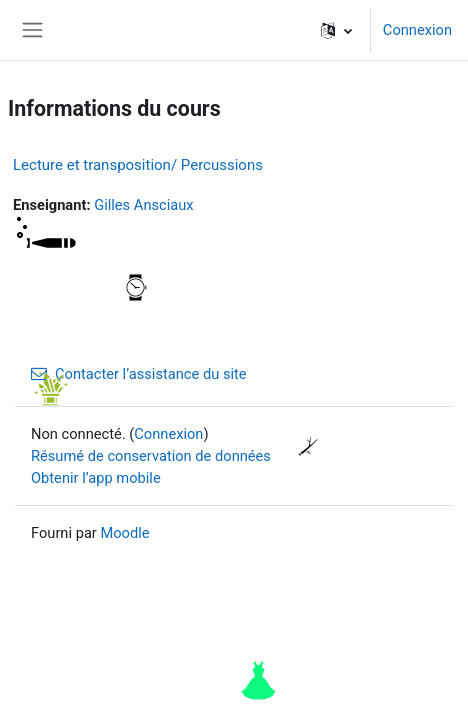  Describe the element at coordinates (135, 287) in the screenshot. I see `view current time or clock settings` at that location.